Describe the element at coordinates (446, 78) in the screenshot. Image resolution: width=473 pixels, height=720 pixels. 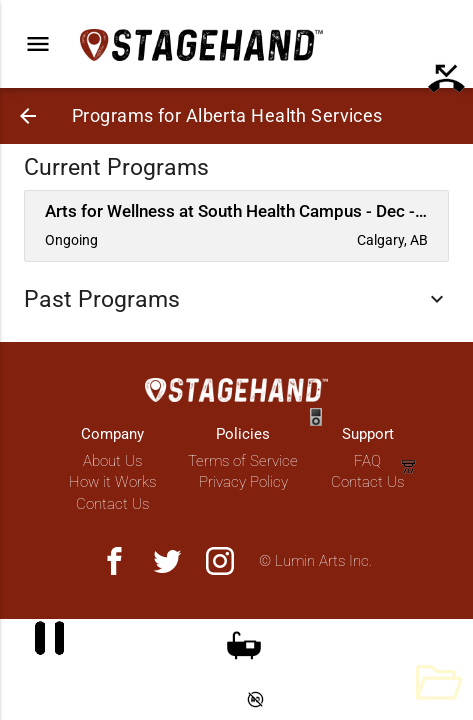
I see `indicates a missed phone call` at that location.